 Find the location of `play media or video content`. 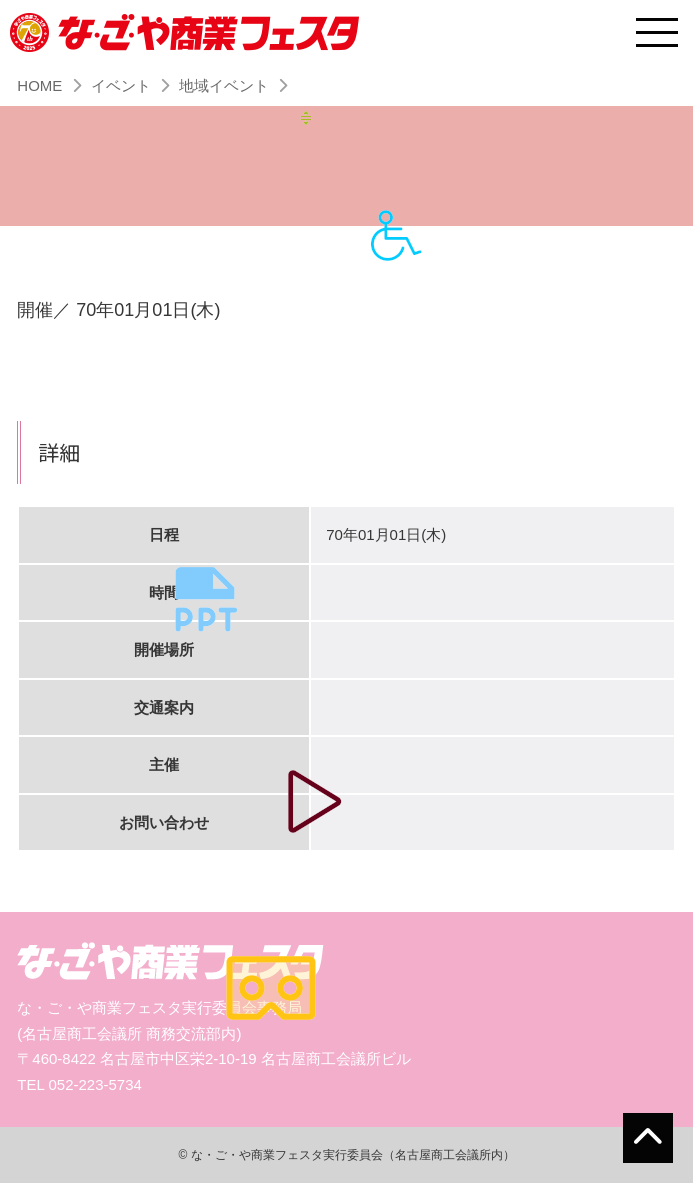

play media or video content is located at coordinates (307, 801).